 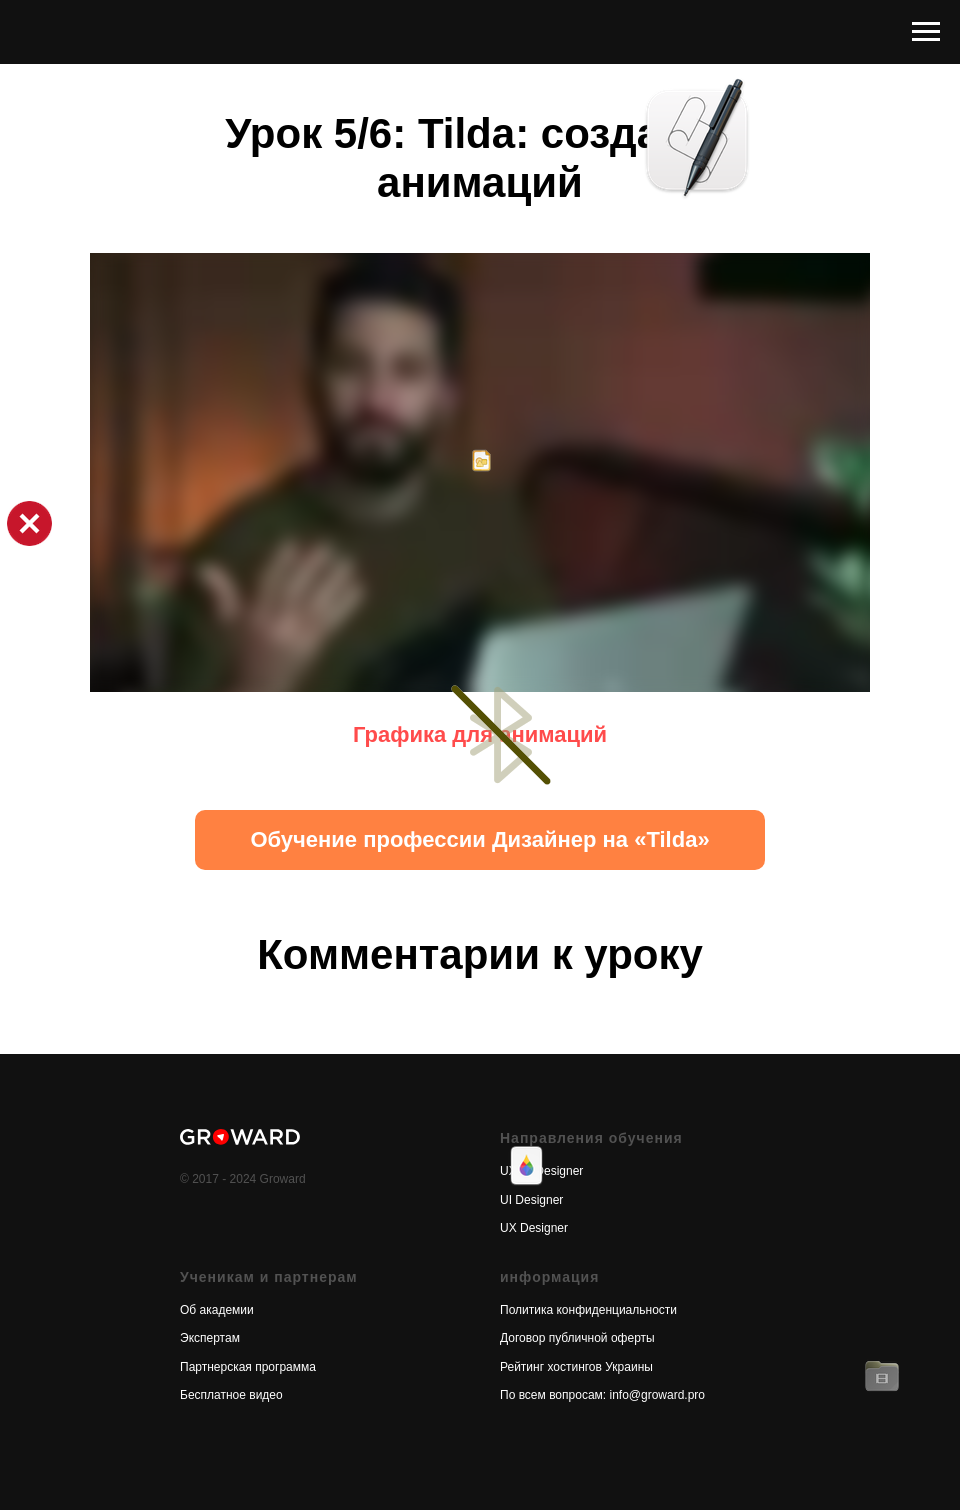 What do you see at coordinates (501, 735) in the screenshot?
I see `indicates bluetooth is turned off or disabled` at bounding box center [501, 735].